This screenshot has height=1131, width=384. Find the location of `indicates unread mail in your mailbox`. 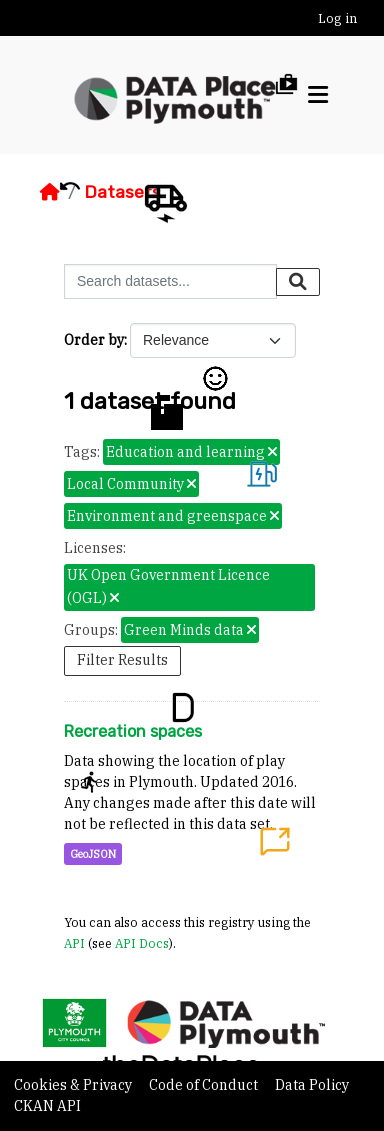

indicates unread mail in your mailbox is located at coordinates (167, 414).